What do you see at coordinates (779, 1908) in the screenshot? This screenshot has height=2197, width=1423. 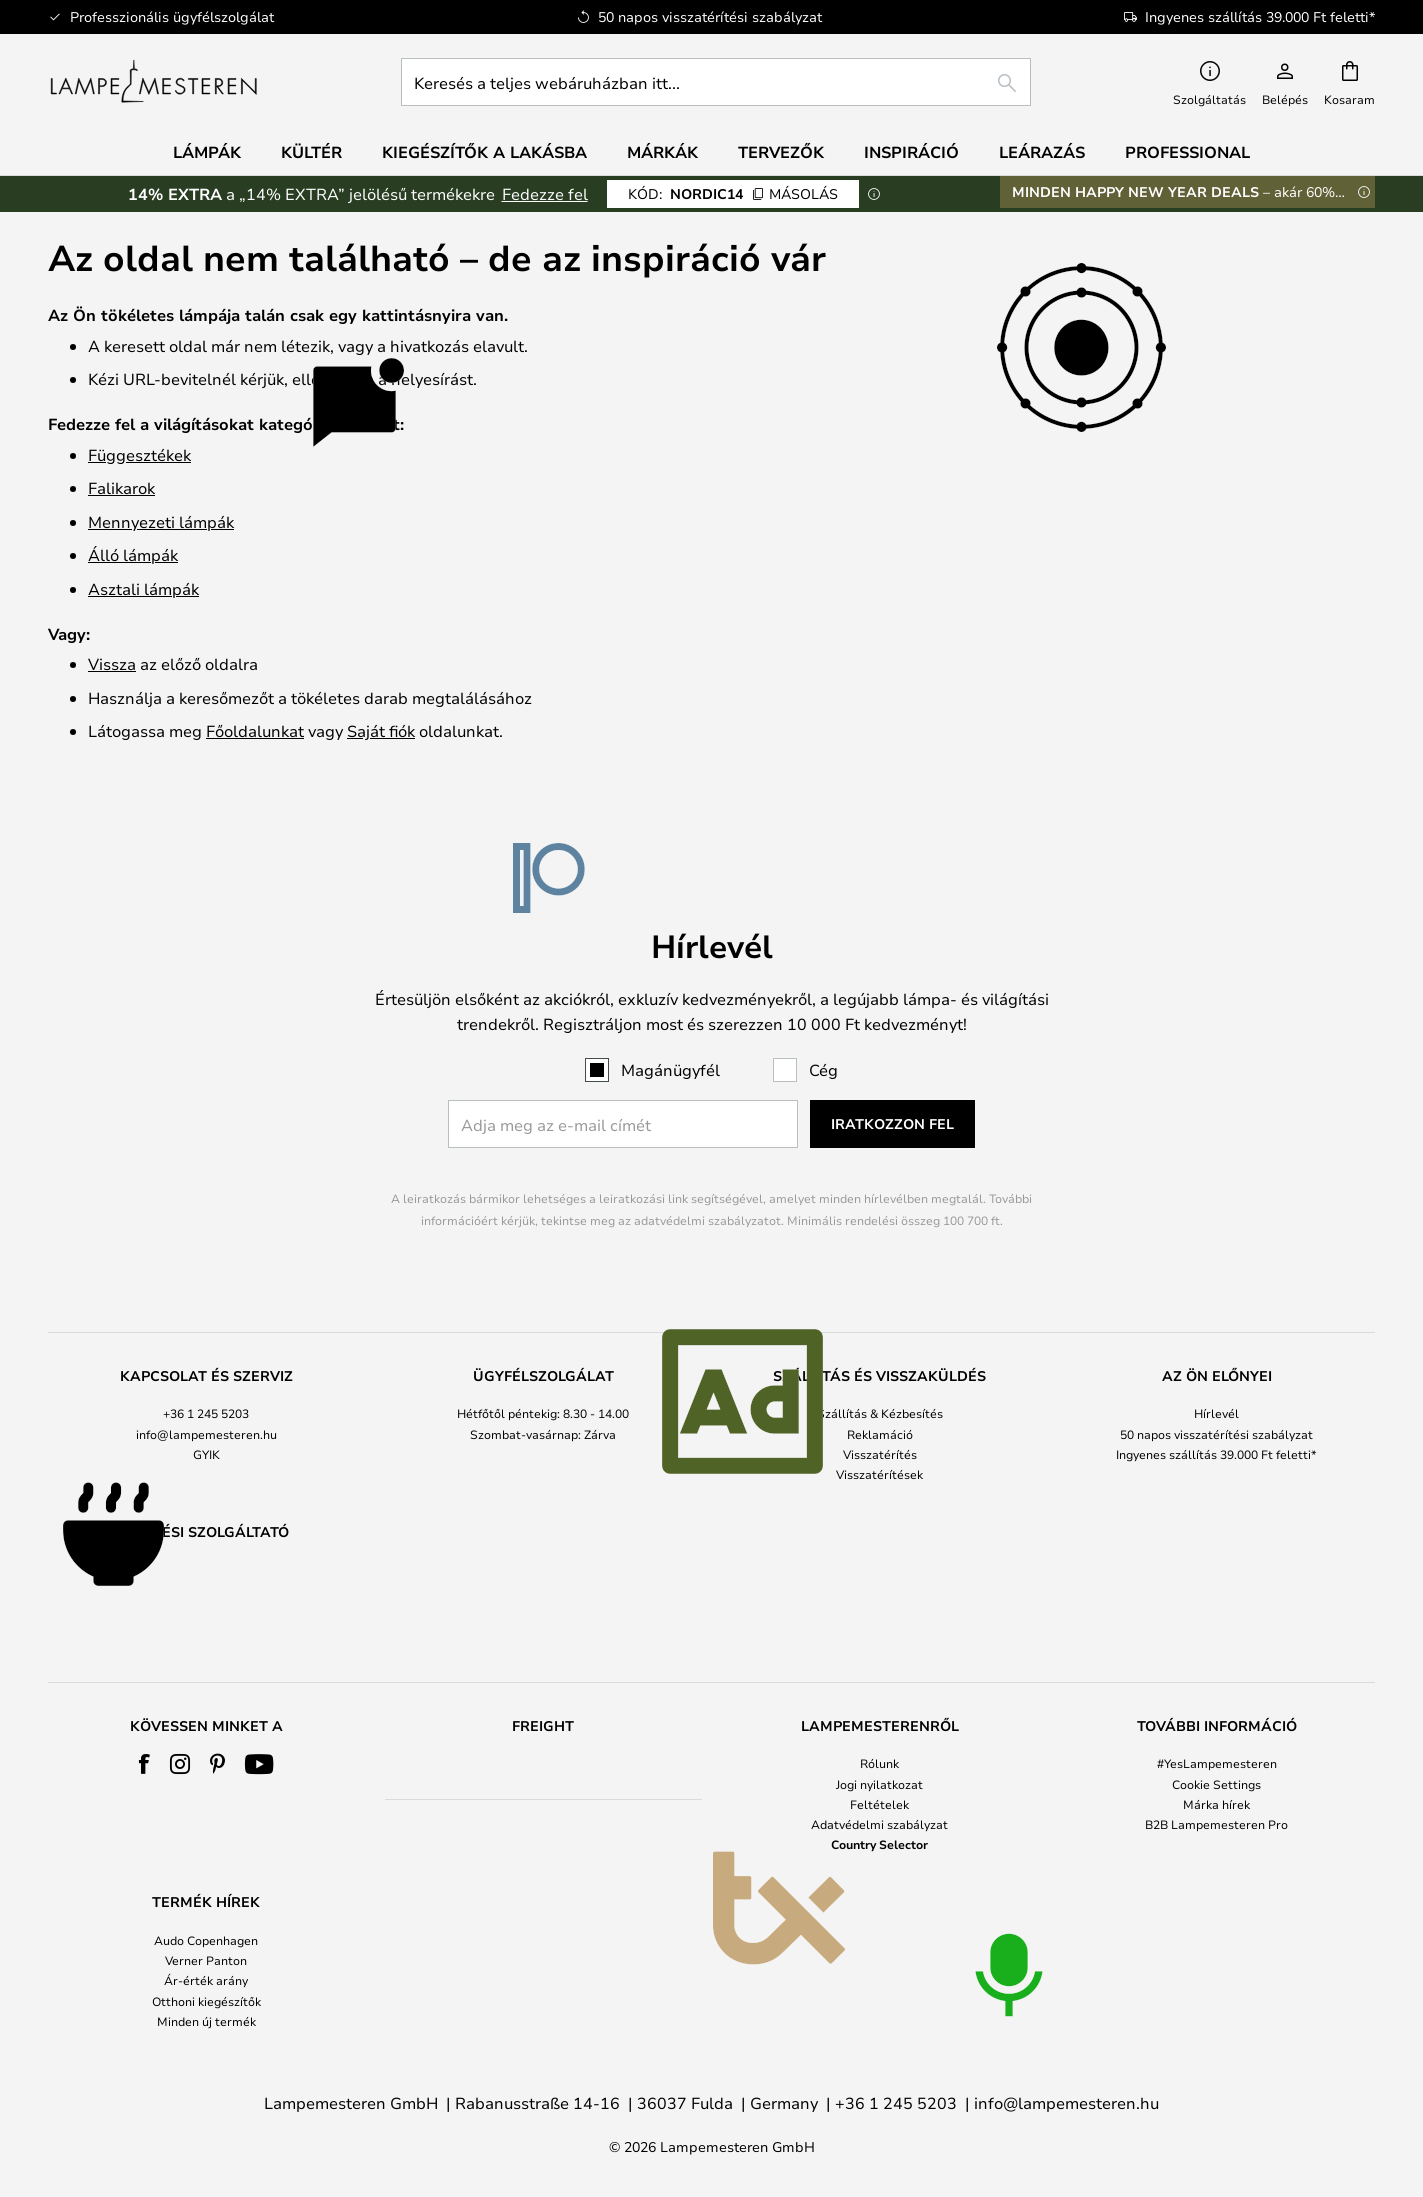 I see `transifex localization platform logo` at bounding box center [779, 1908].